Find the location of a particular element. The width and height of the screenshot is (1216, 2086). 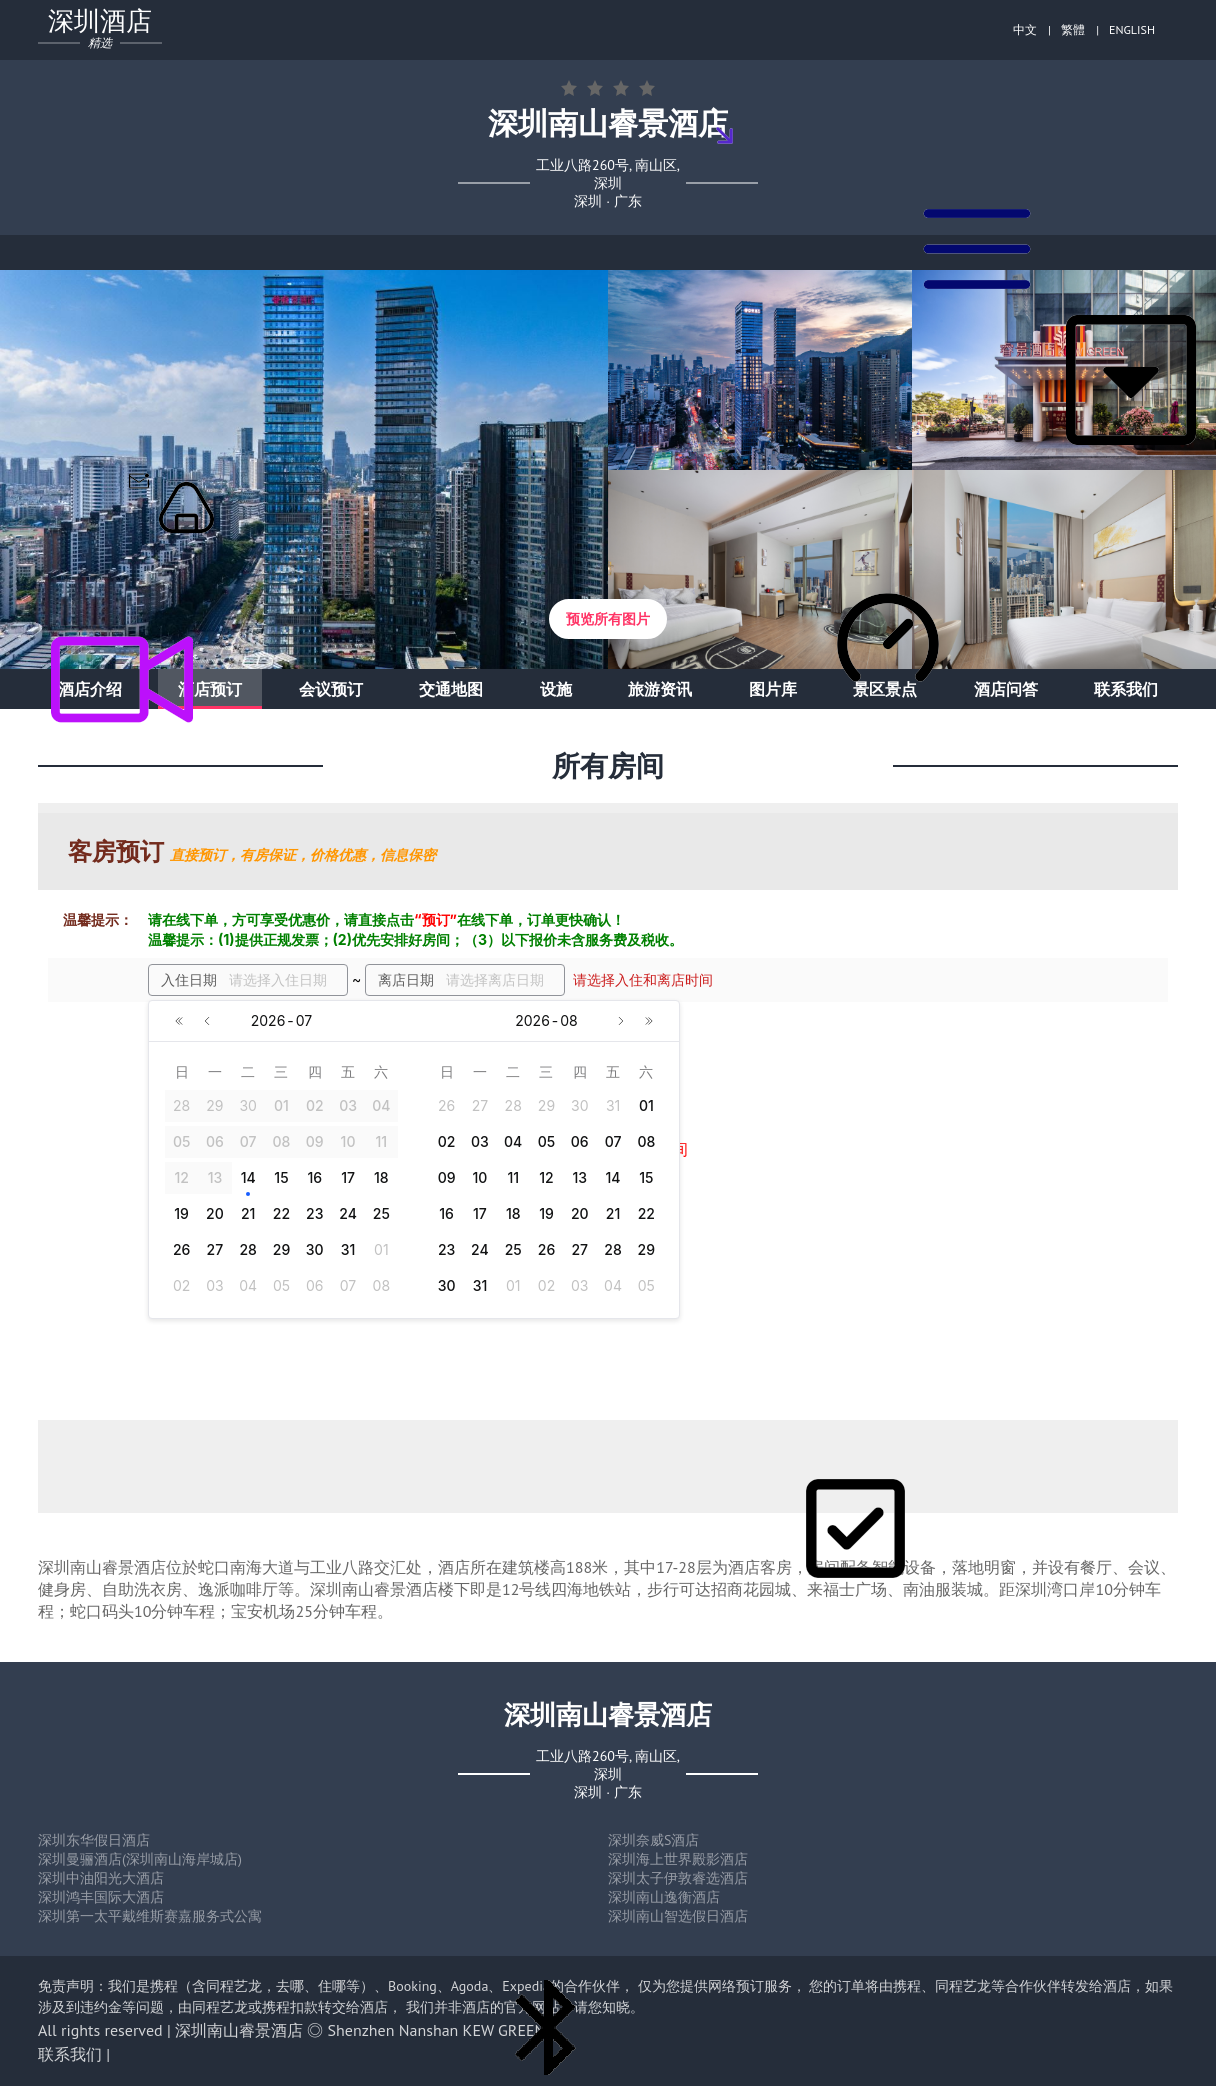

navigate to the next item diagonally is located at coordinates (724, 135).